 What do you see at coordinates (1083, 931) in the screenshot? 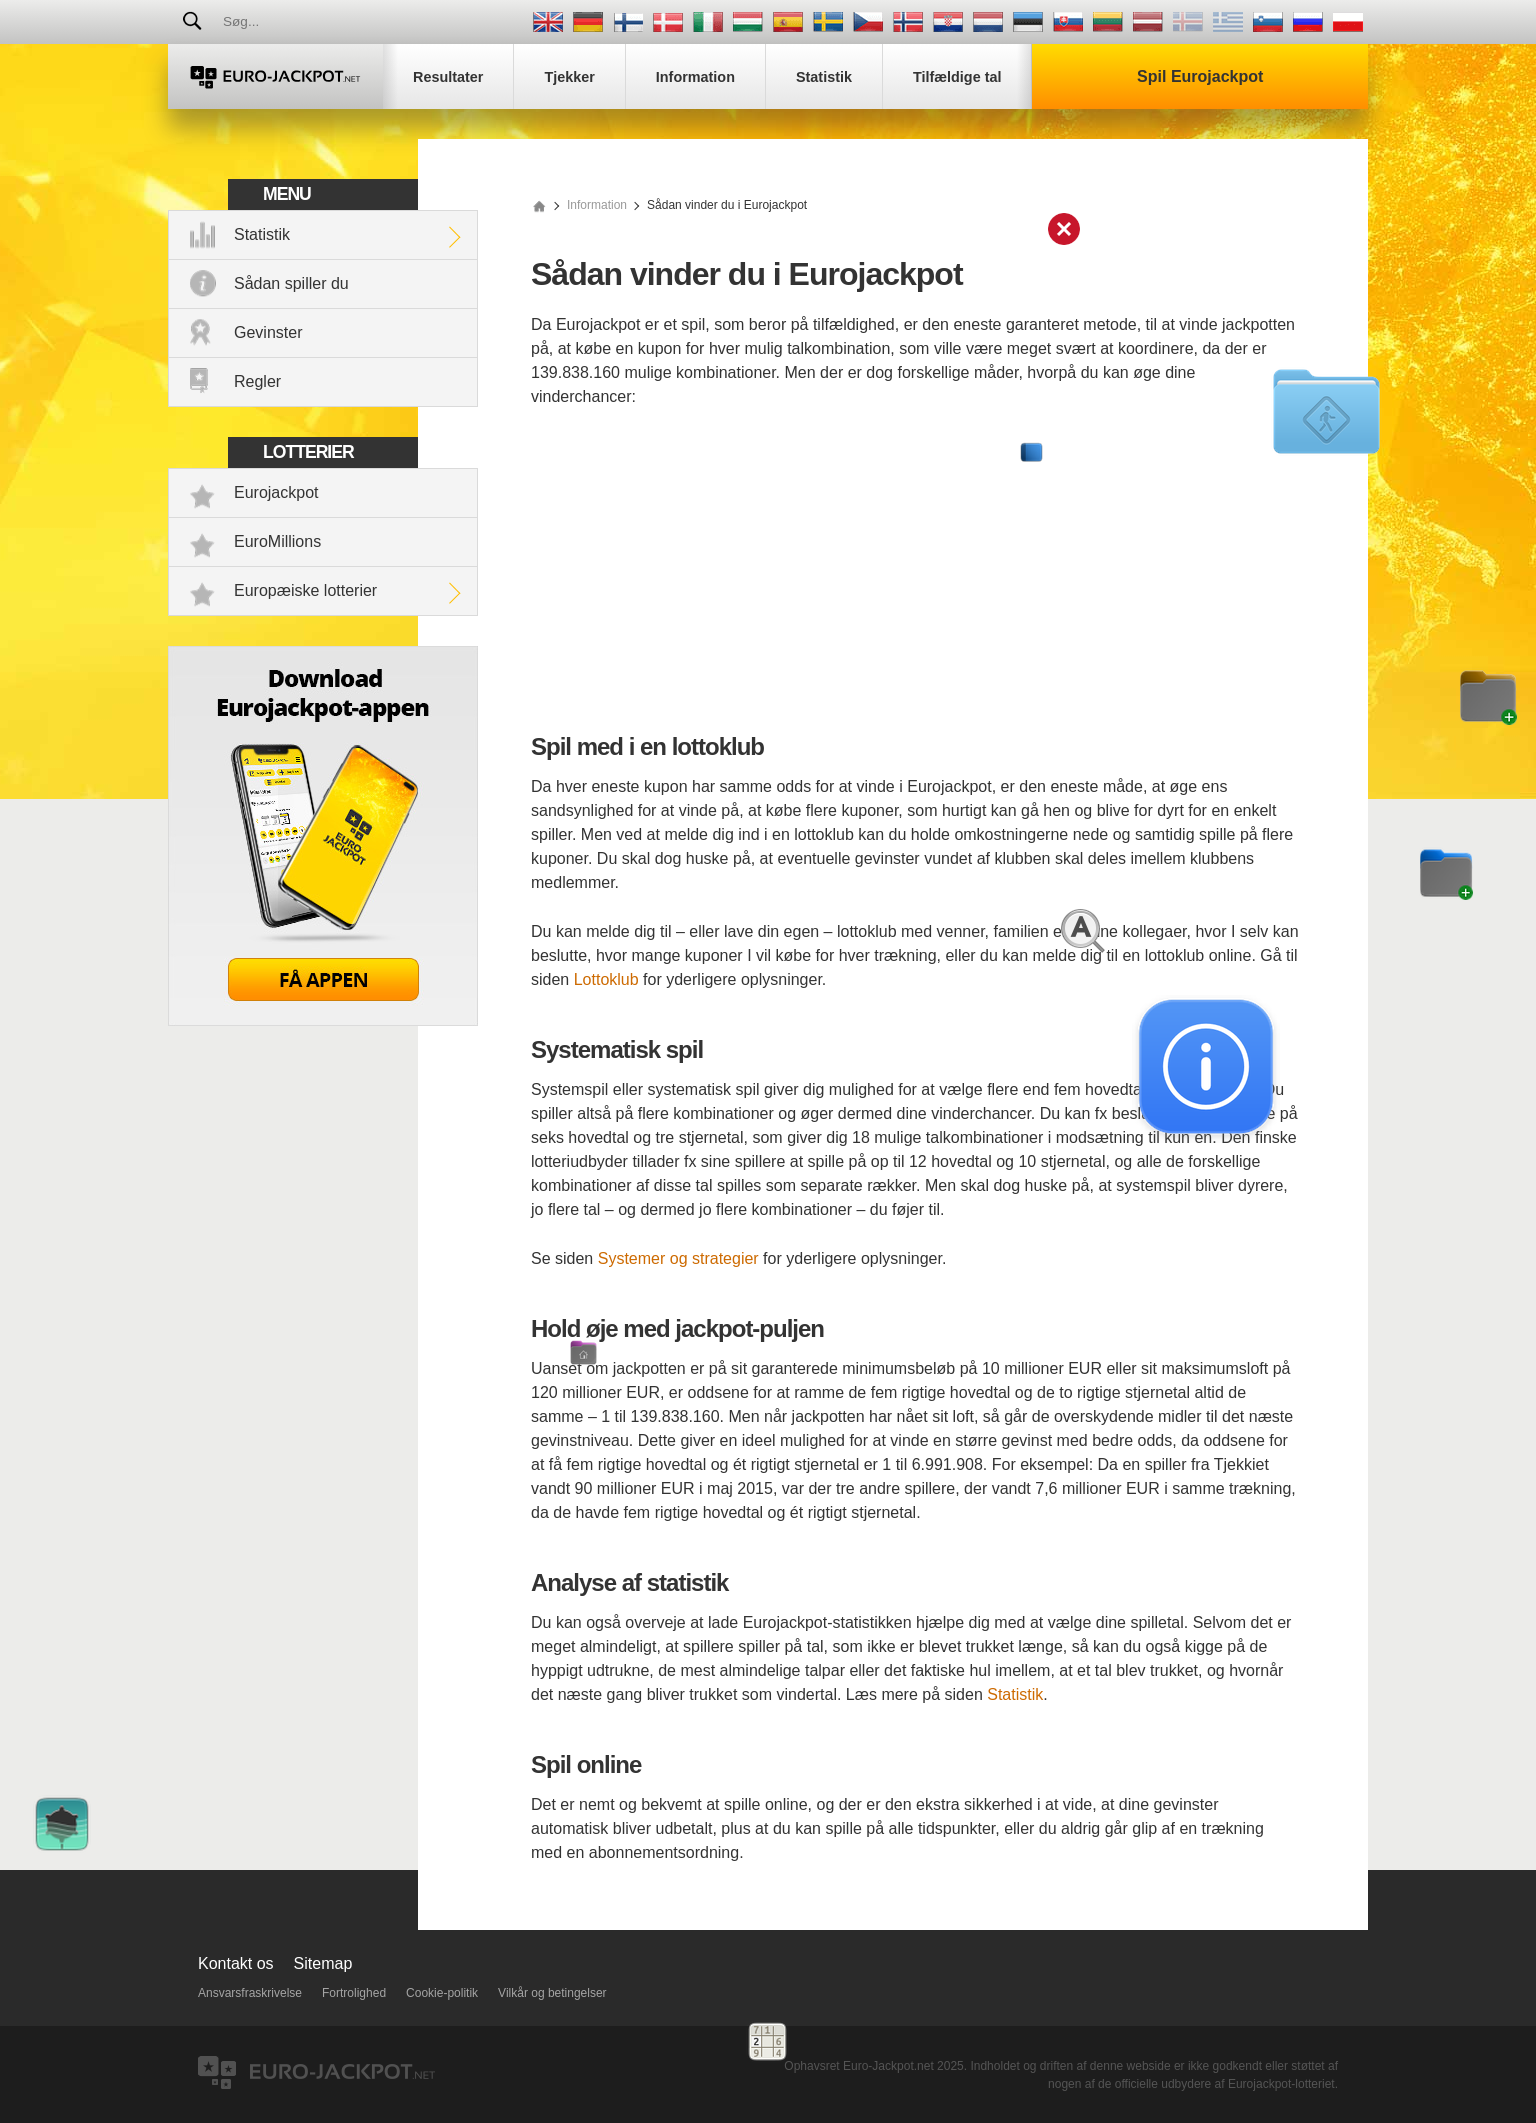
I see `find text or search within a document` at bounding box center [1083, 931].